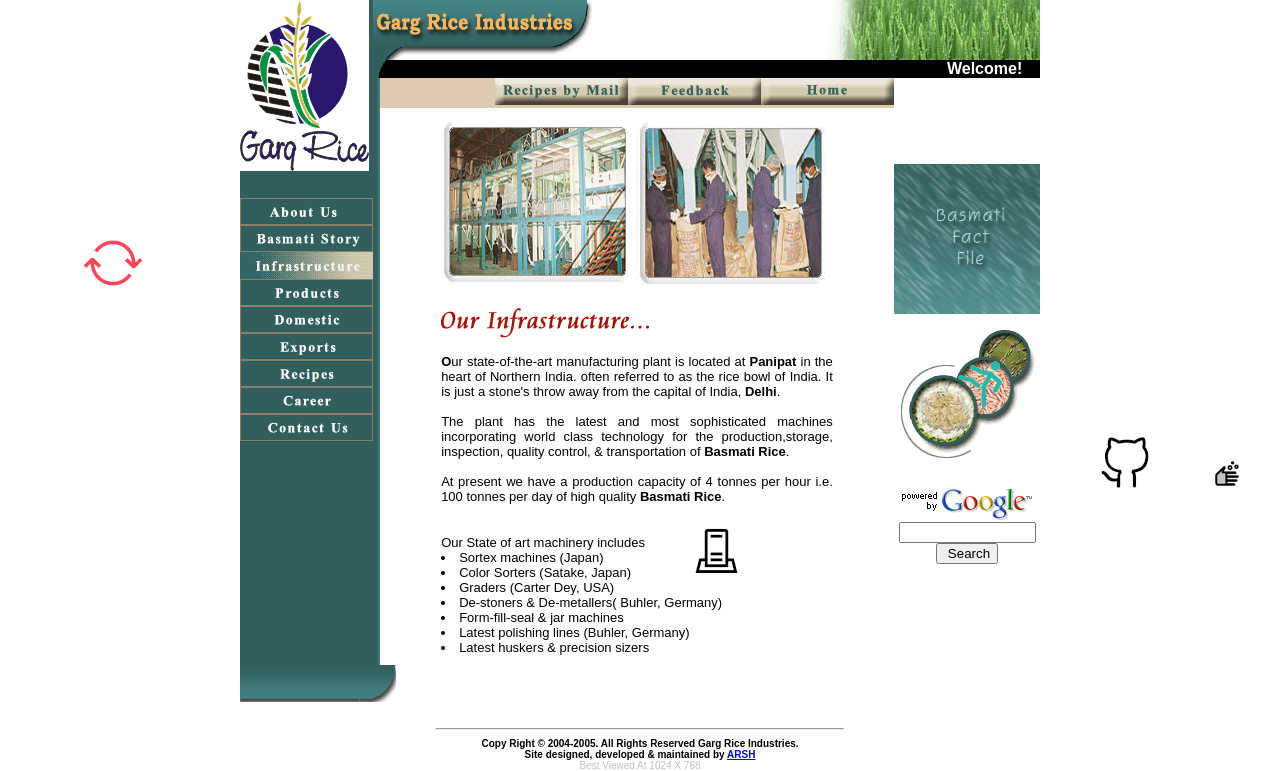  What do you see at coordinates (113, 263) in the screenshot?
I see `sync or refresh data` at bounding box center [113, 263].